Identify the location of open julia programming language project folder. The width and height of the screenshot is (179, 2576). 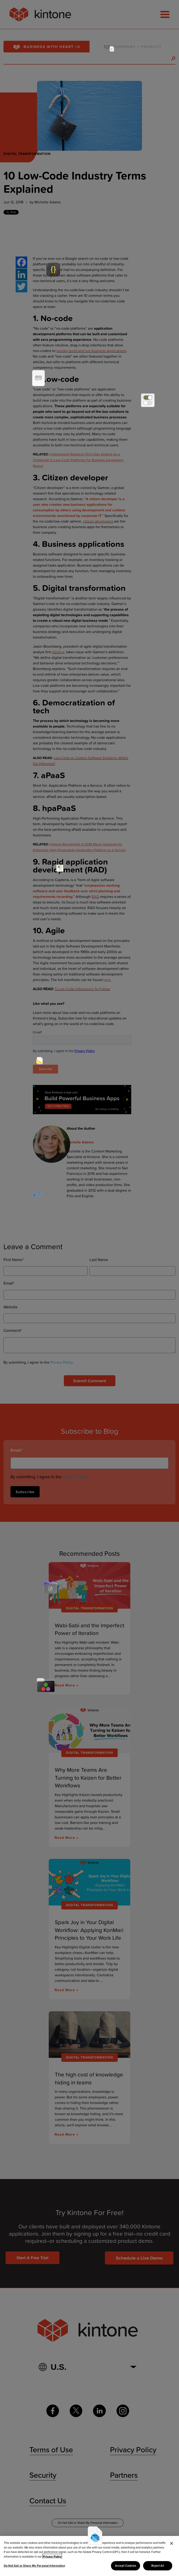
(46, 1686).